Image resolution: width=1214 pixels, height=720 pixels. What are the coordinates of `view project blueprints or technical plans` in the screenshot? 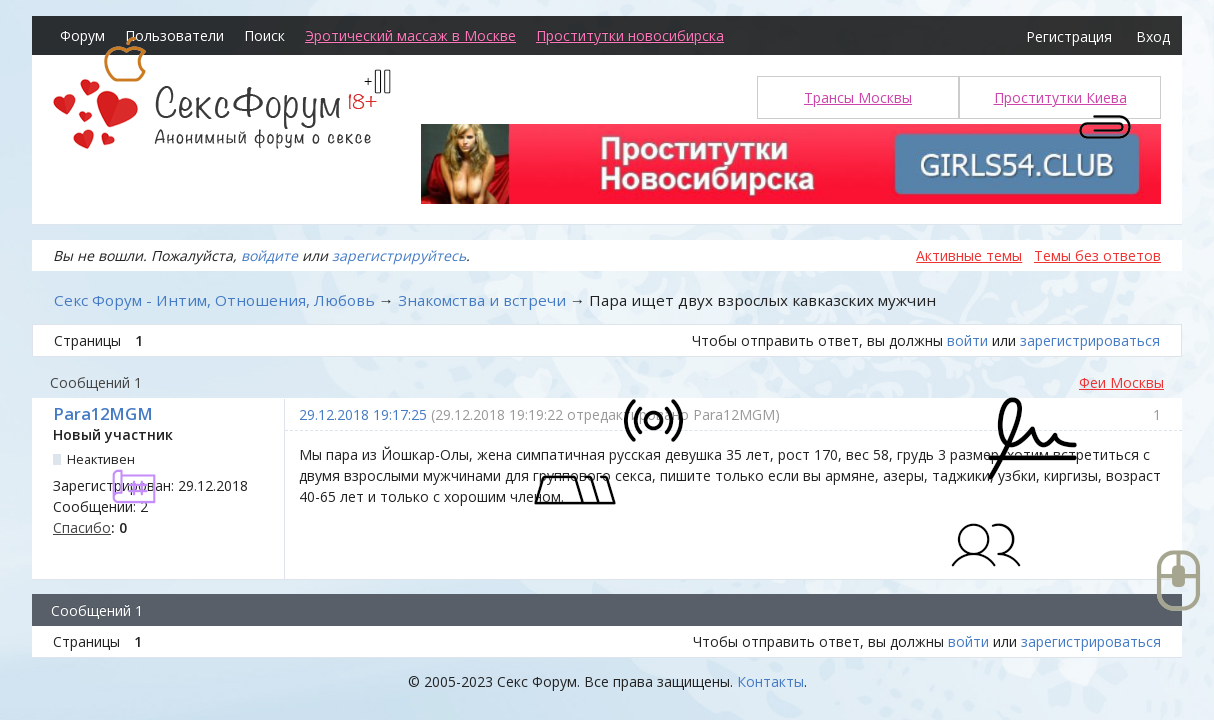 It's located at (134, 488).